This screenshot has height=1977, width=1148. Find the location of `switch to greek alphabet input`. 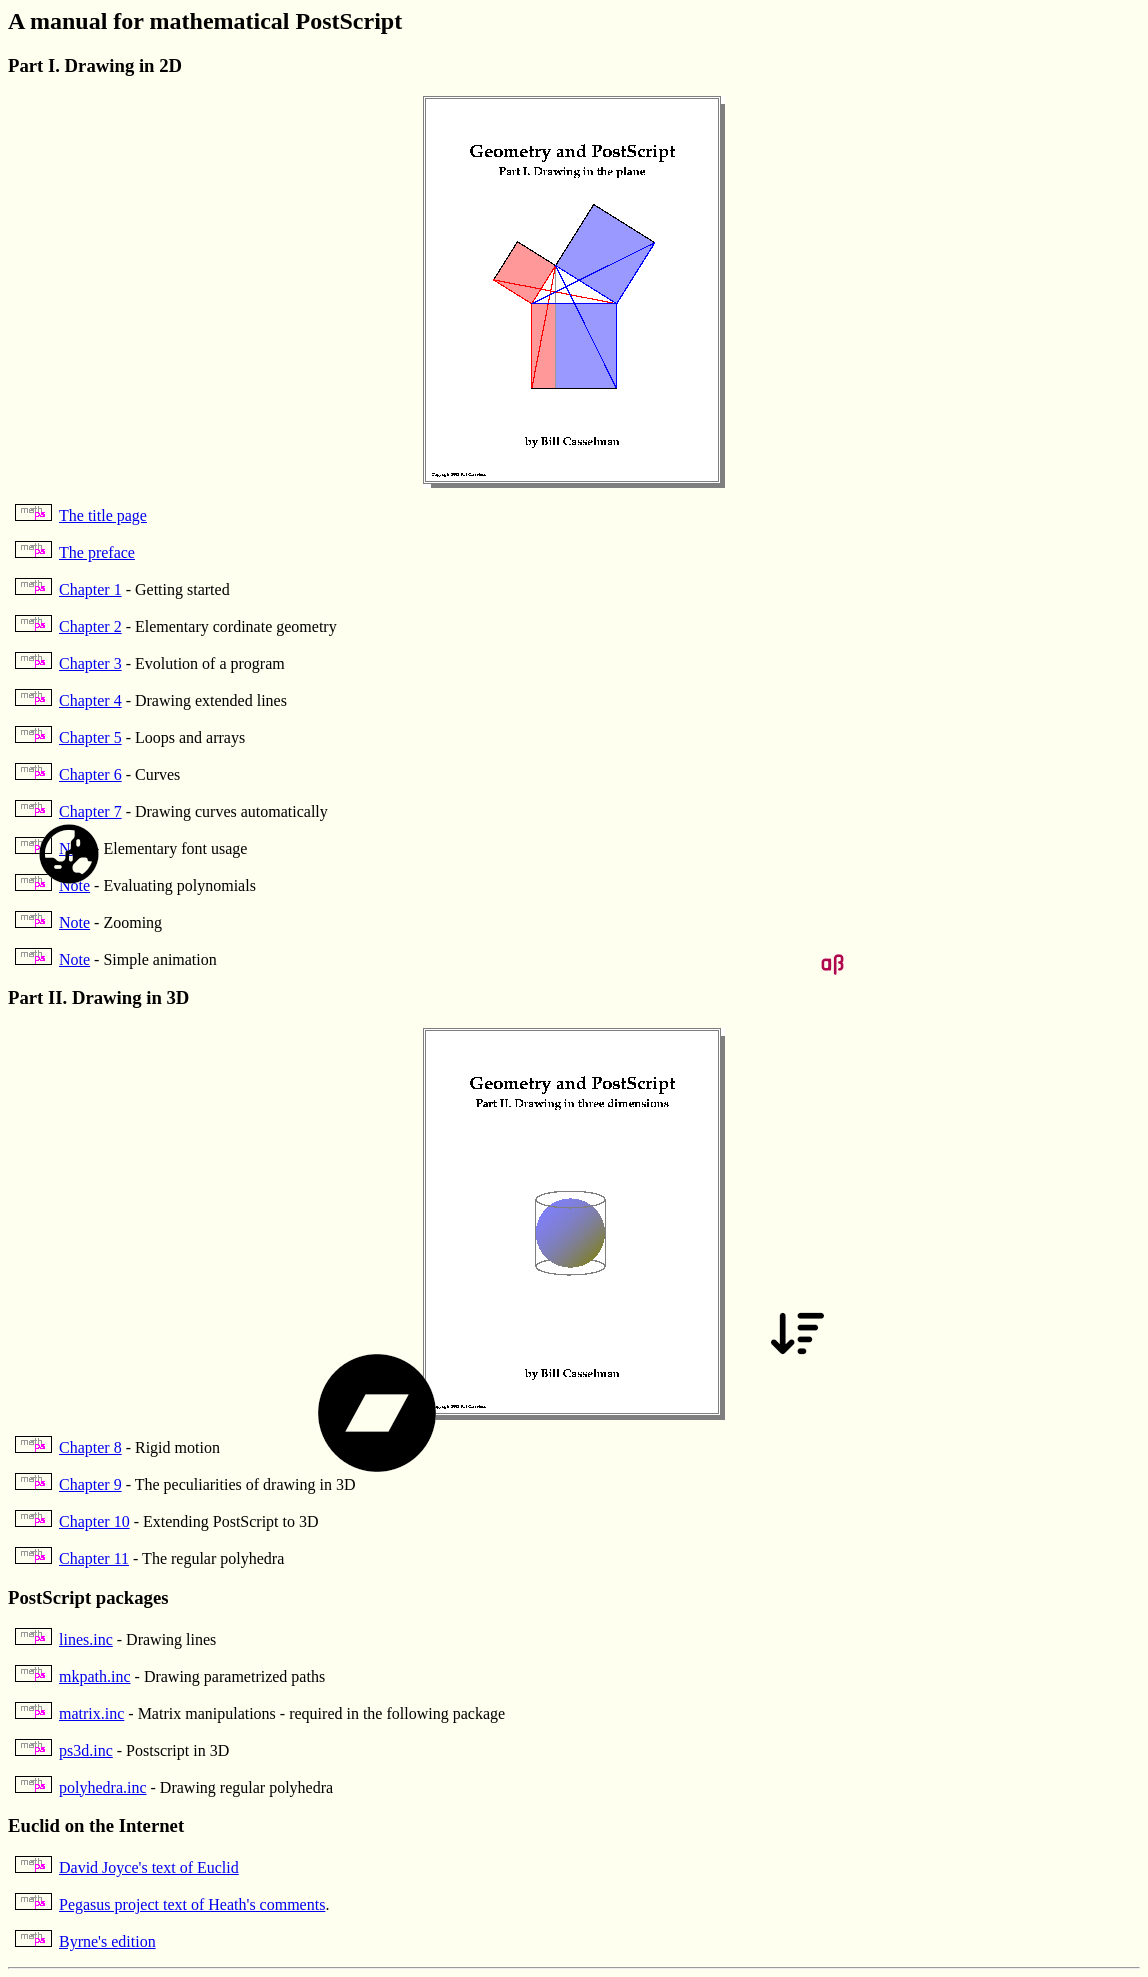

switch to greek alphabet input is located at coordinates (832, 962).